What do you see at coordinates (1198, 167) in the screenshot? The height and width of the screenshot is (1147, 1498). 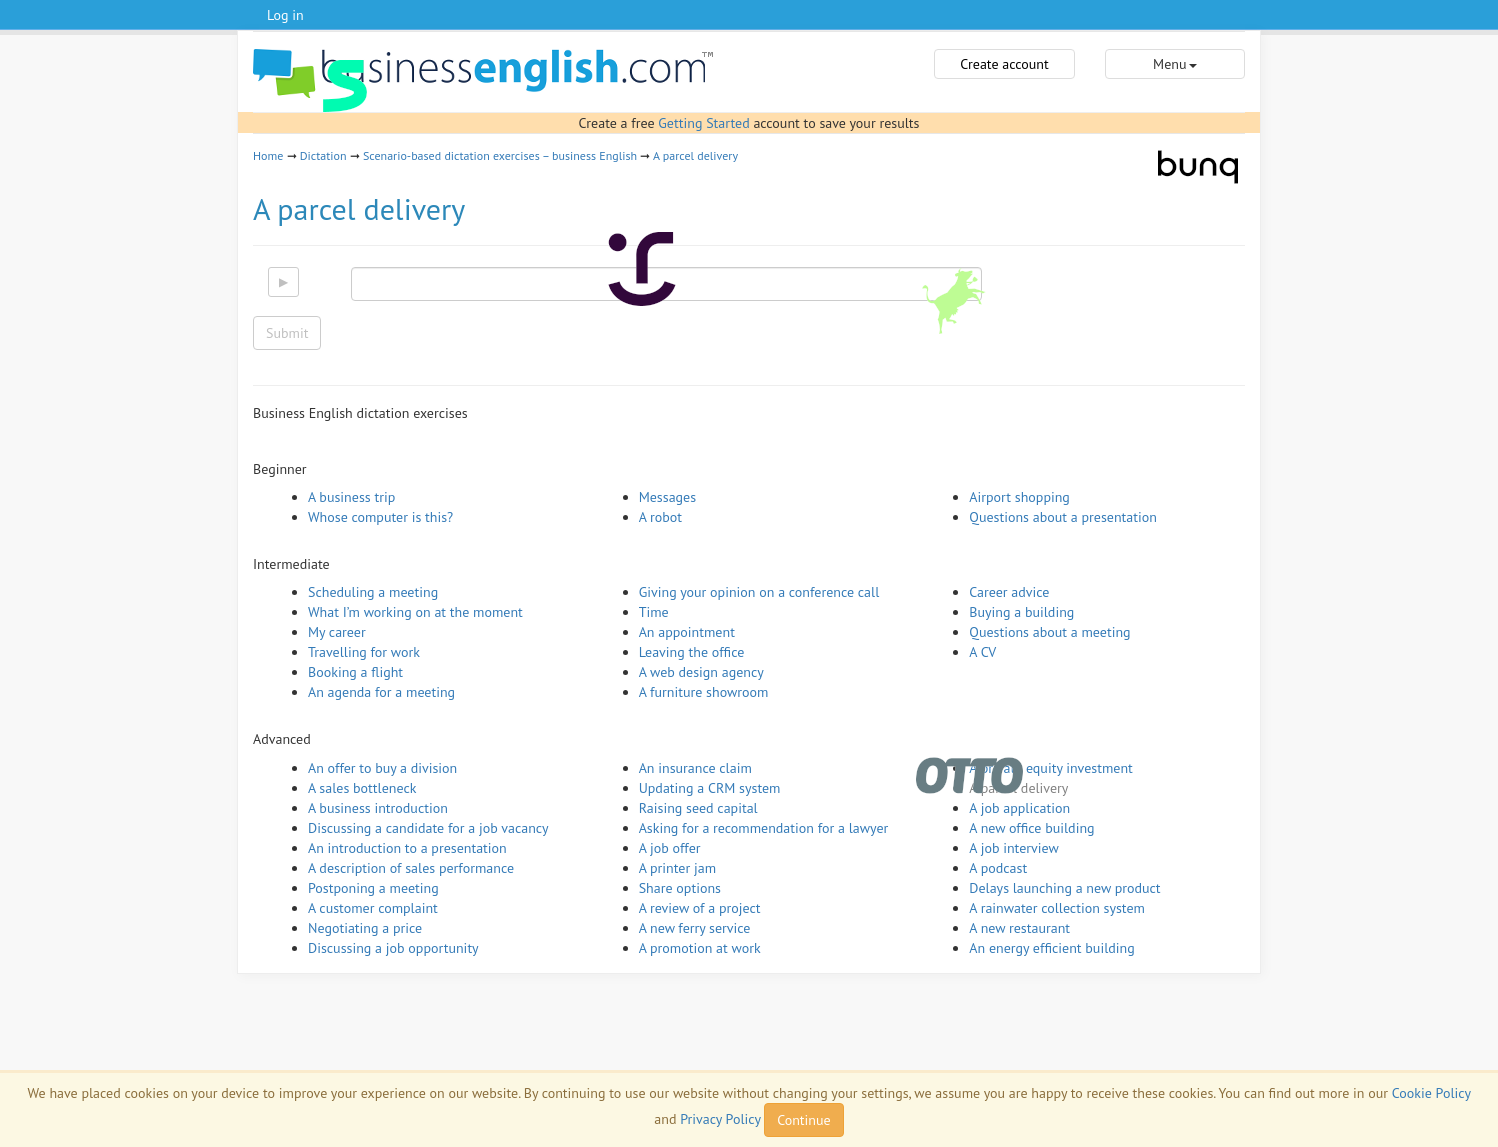 I see `open the bunq banking app` at bounding box center [1198, 167].